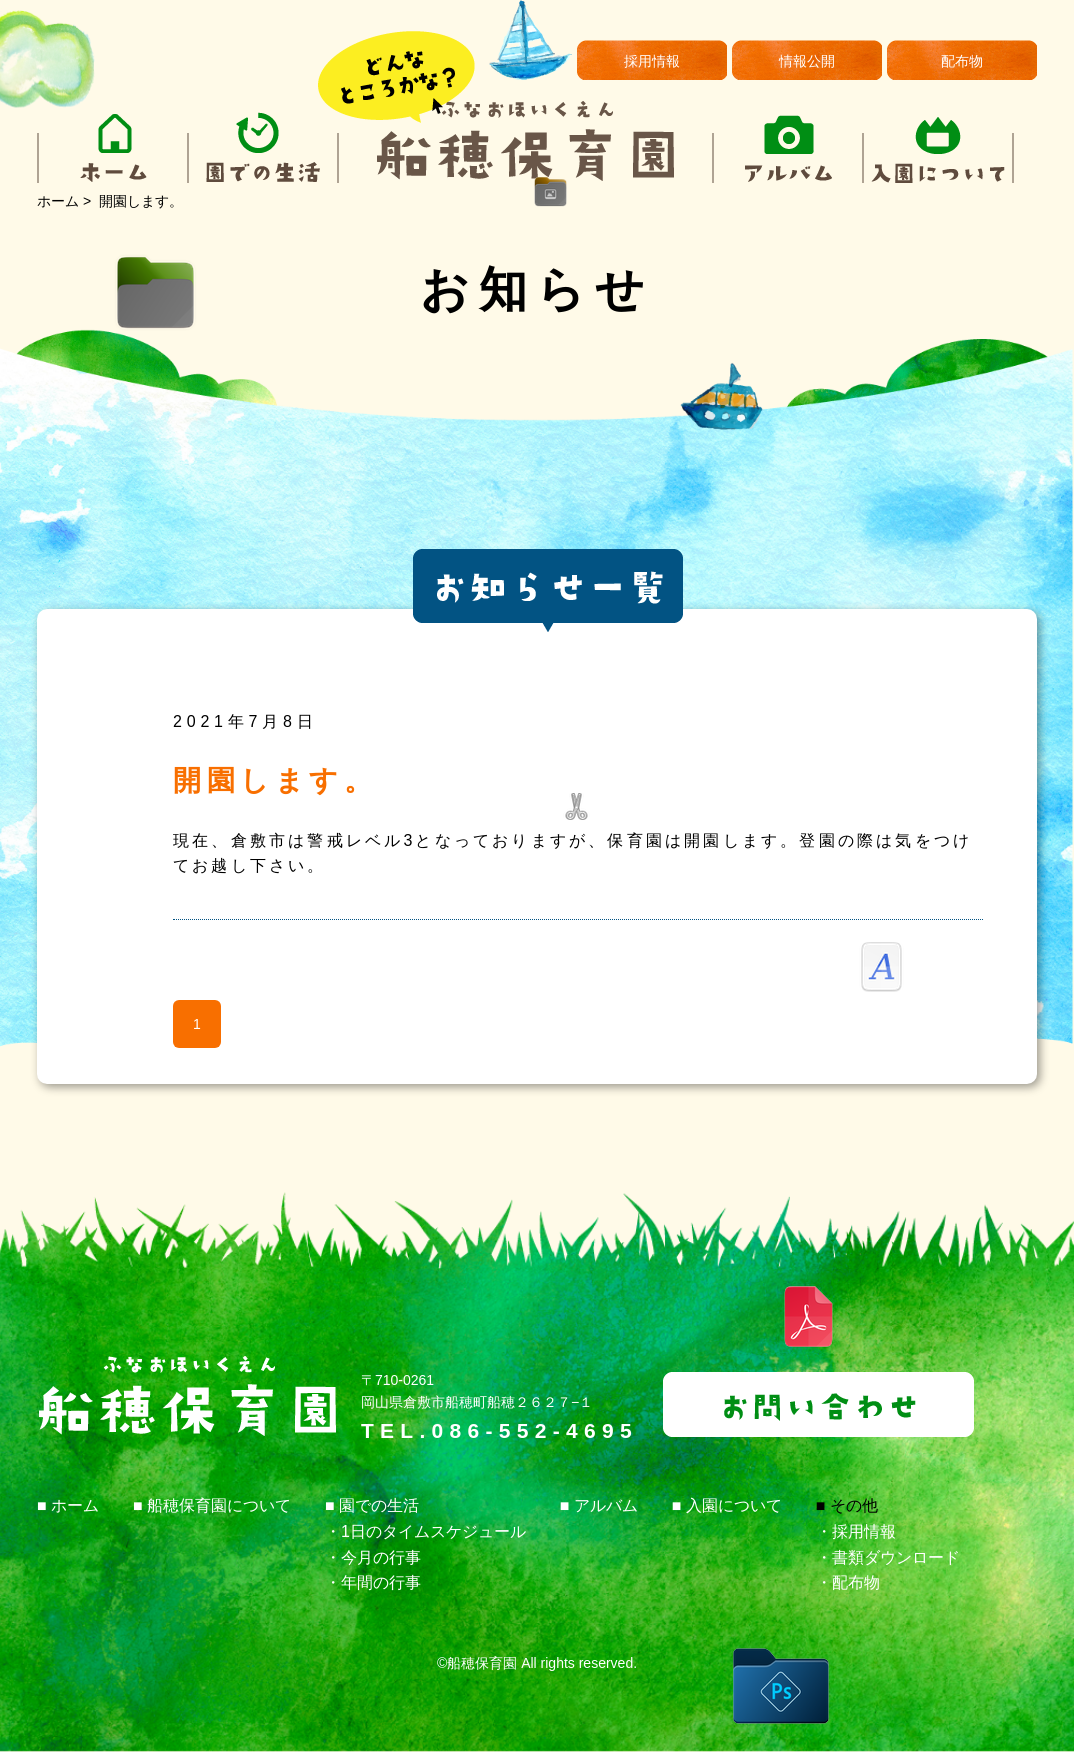  Describe the element at coordinates (808, 1316) in the screenshot. I see `a pdf document file` at that location.